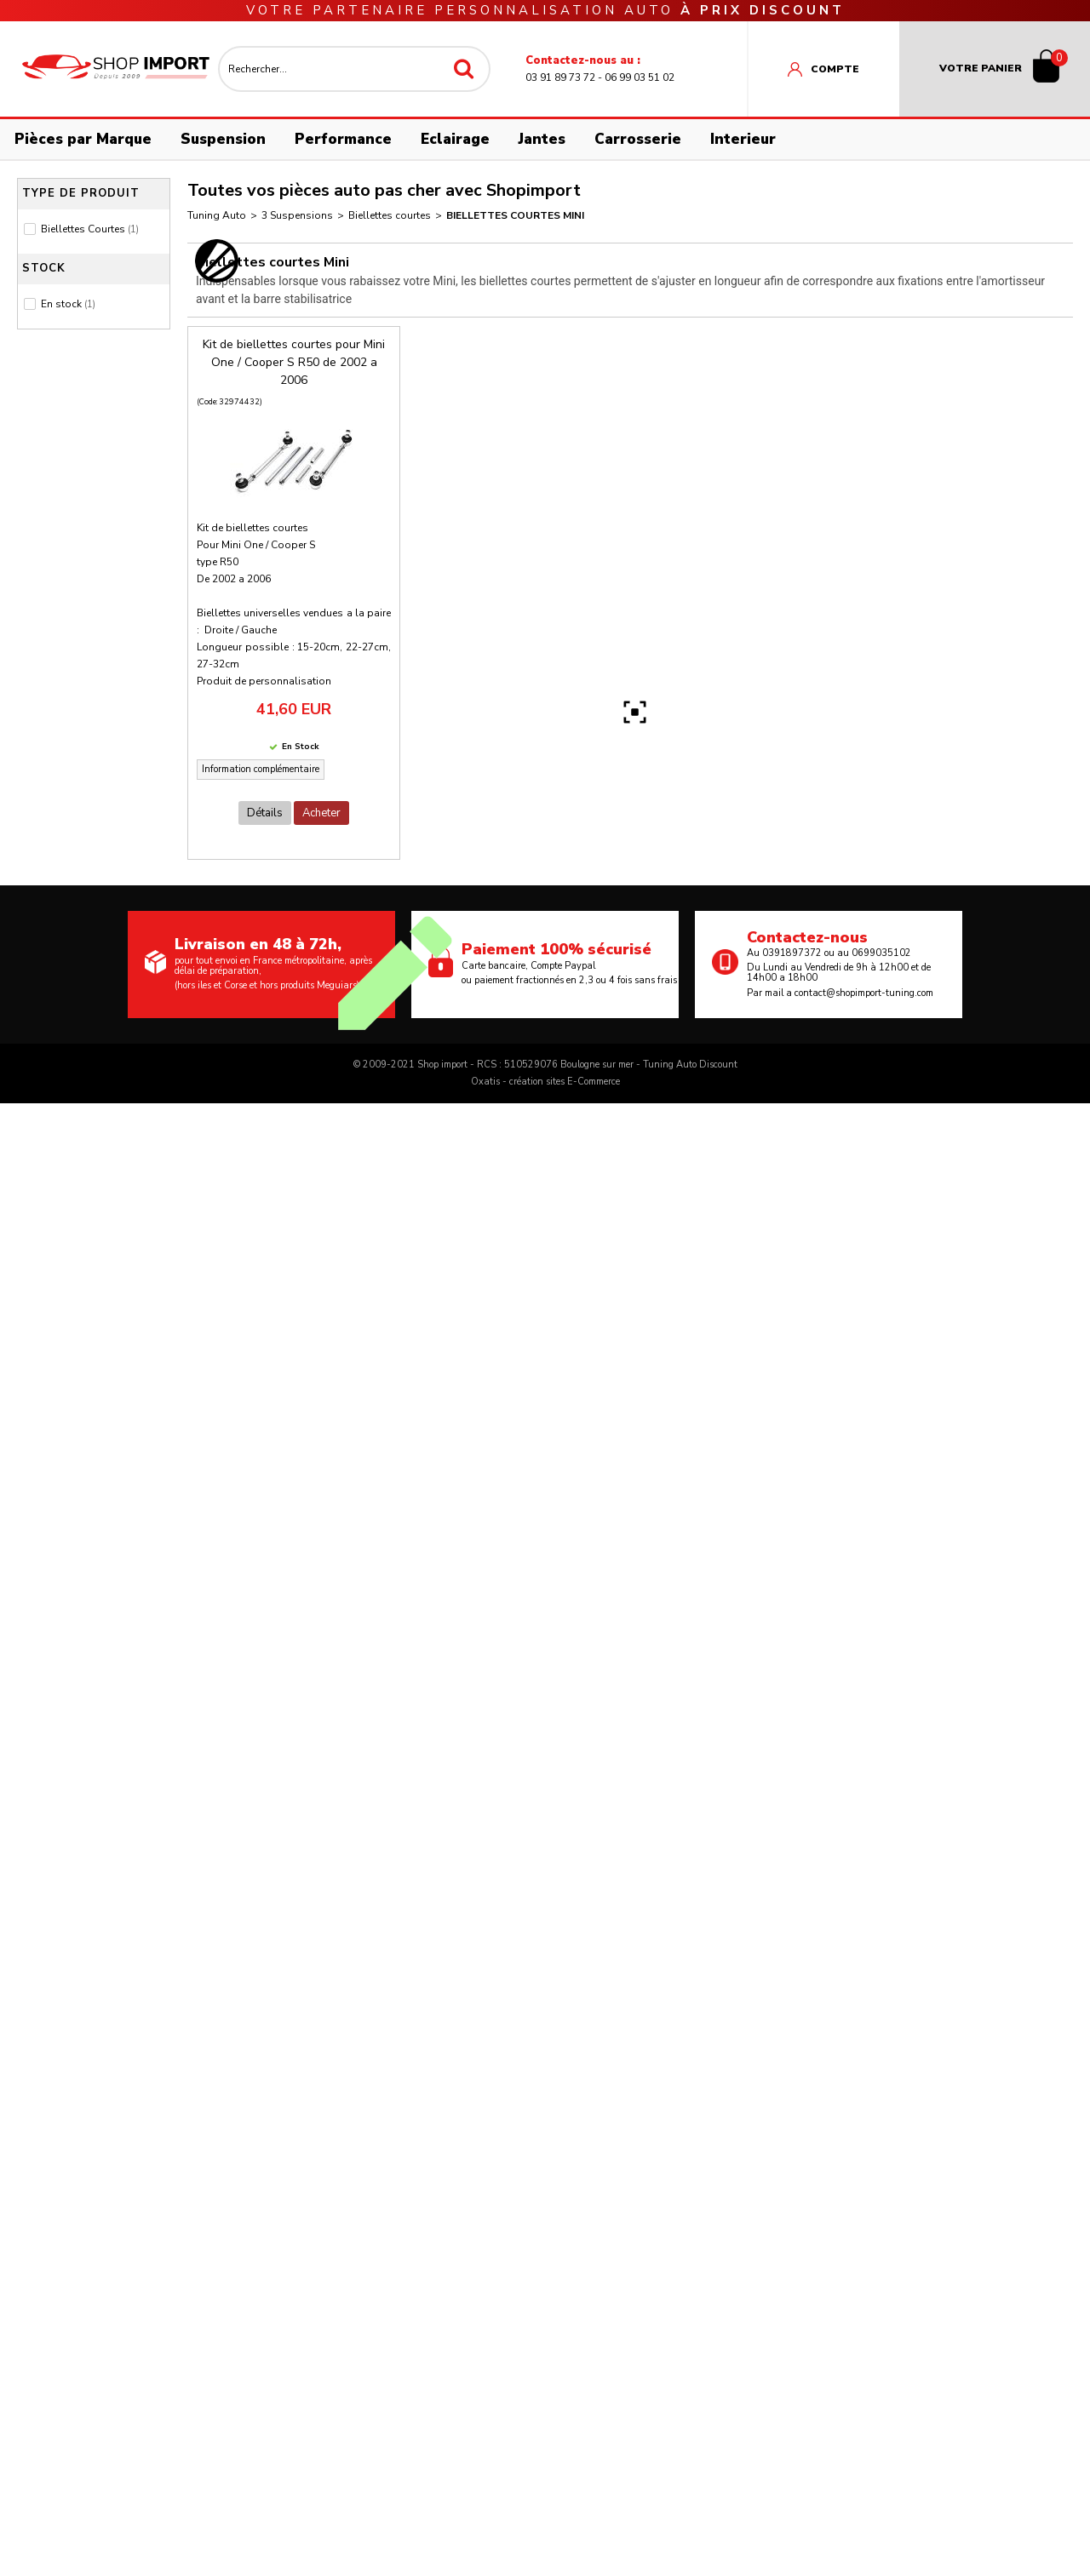 The height and width of the screenshot is (2576, 1090). What do you see at coordinates (395, 973) in the screenshot?
I see `edit content or text` at bounding box center [395, 973].